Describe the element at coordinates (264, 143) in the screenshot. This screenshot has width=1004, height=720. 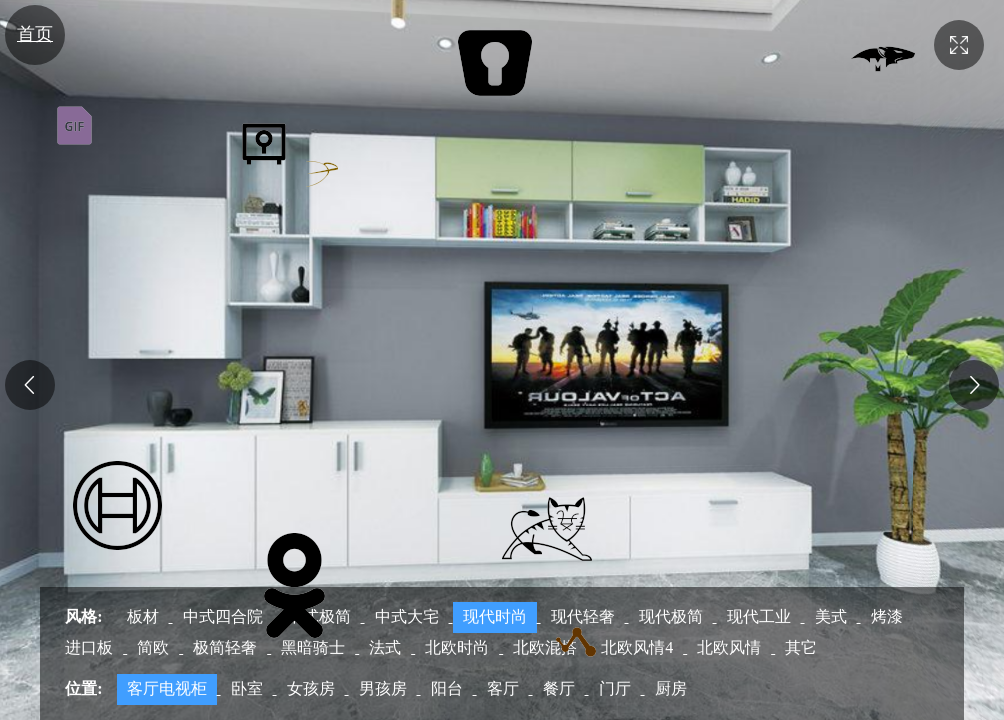
I see `access secure storage or vault` at that location.